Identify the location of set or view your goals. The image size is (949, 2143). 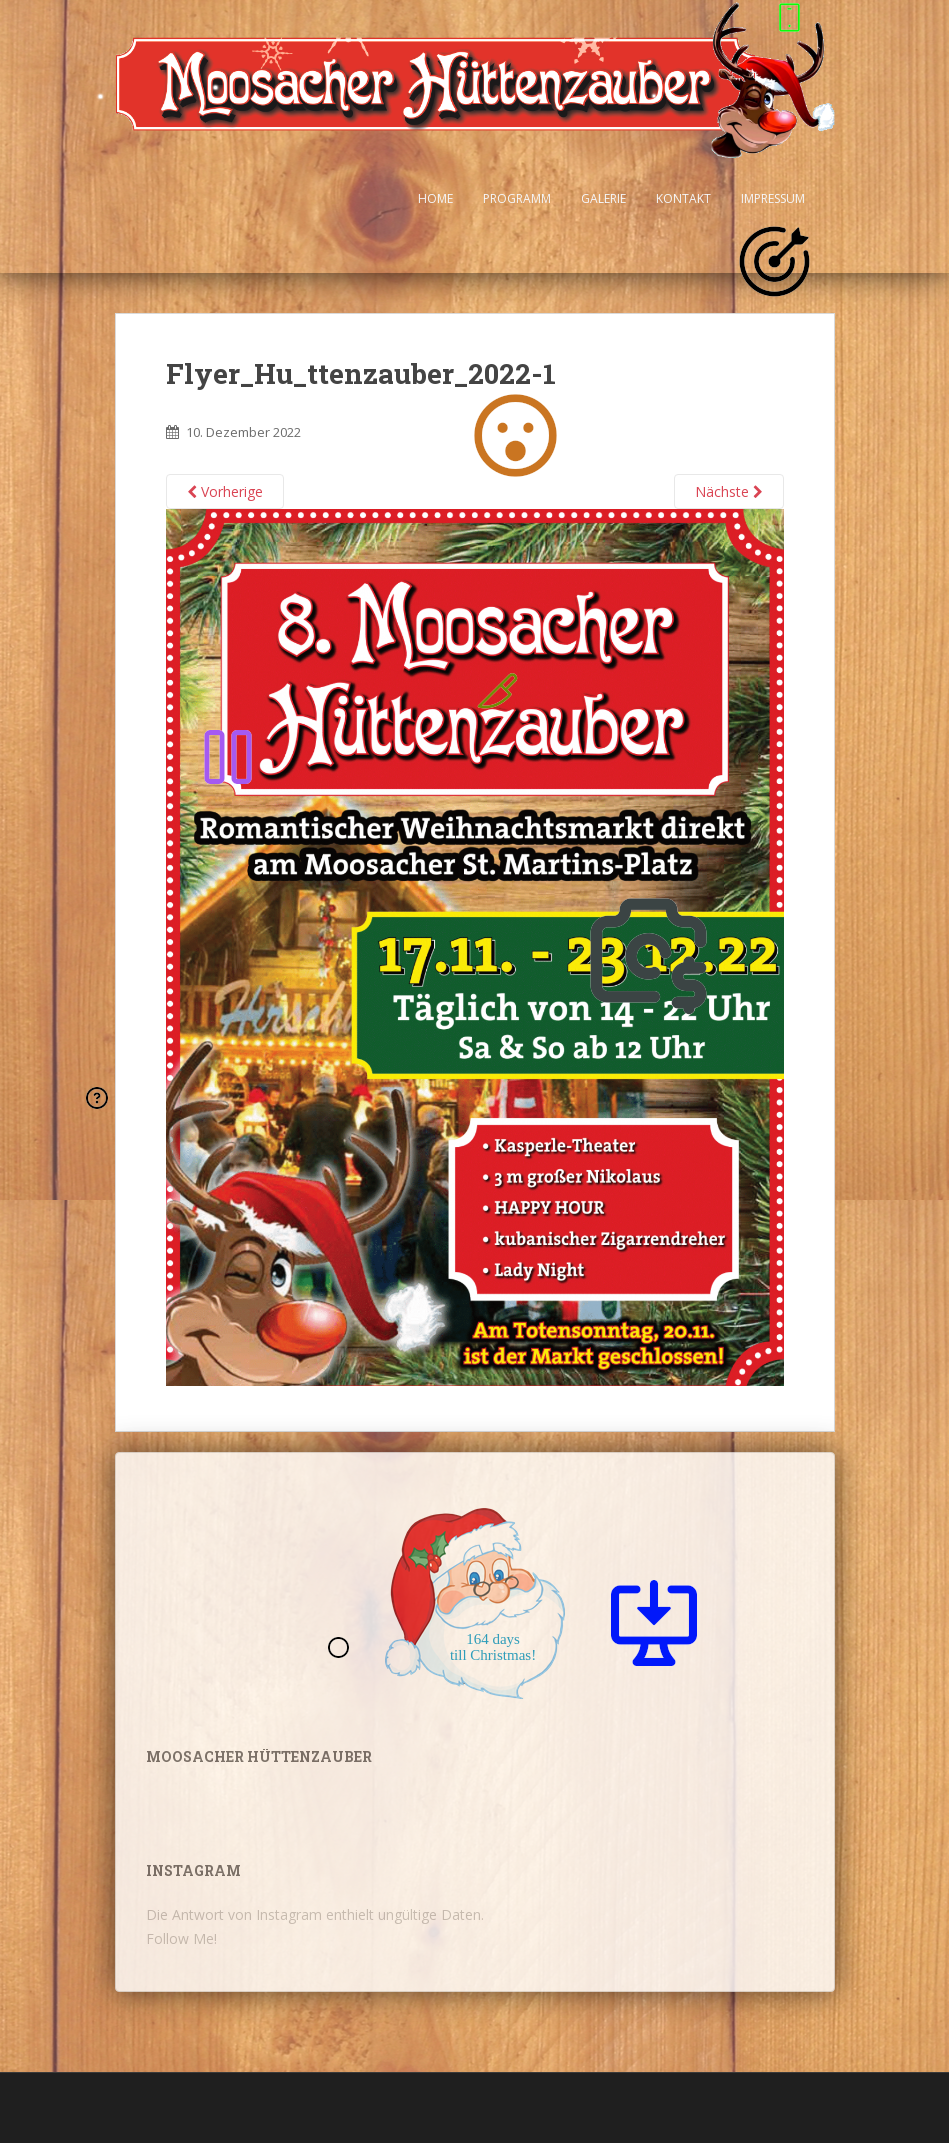
(774, 261).